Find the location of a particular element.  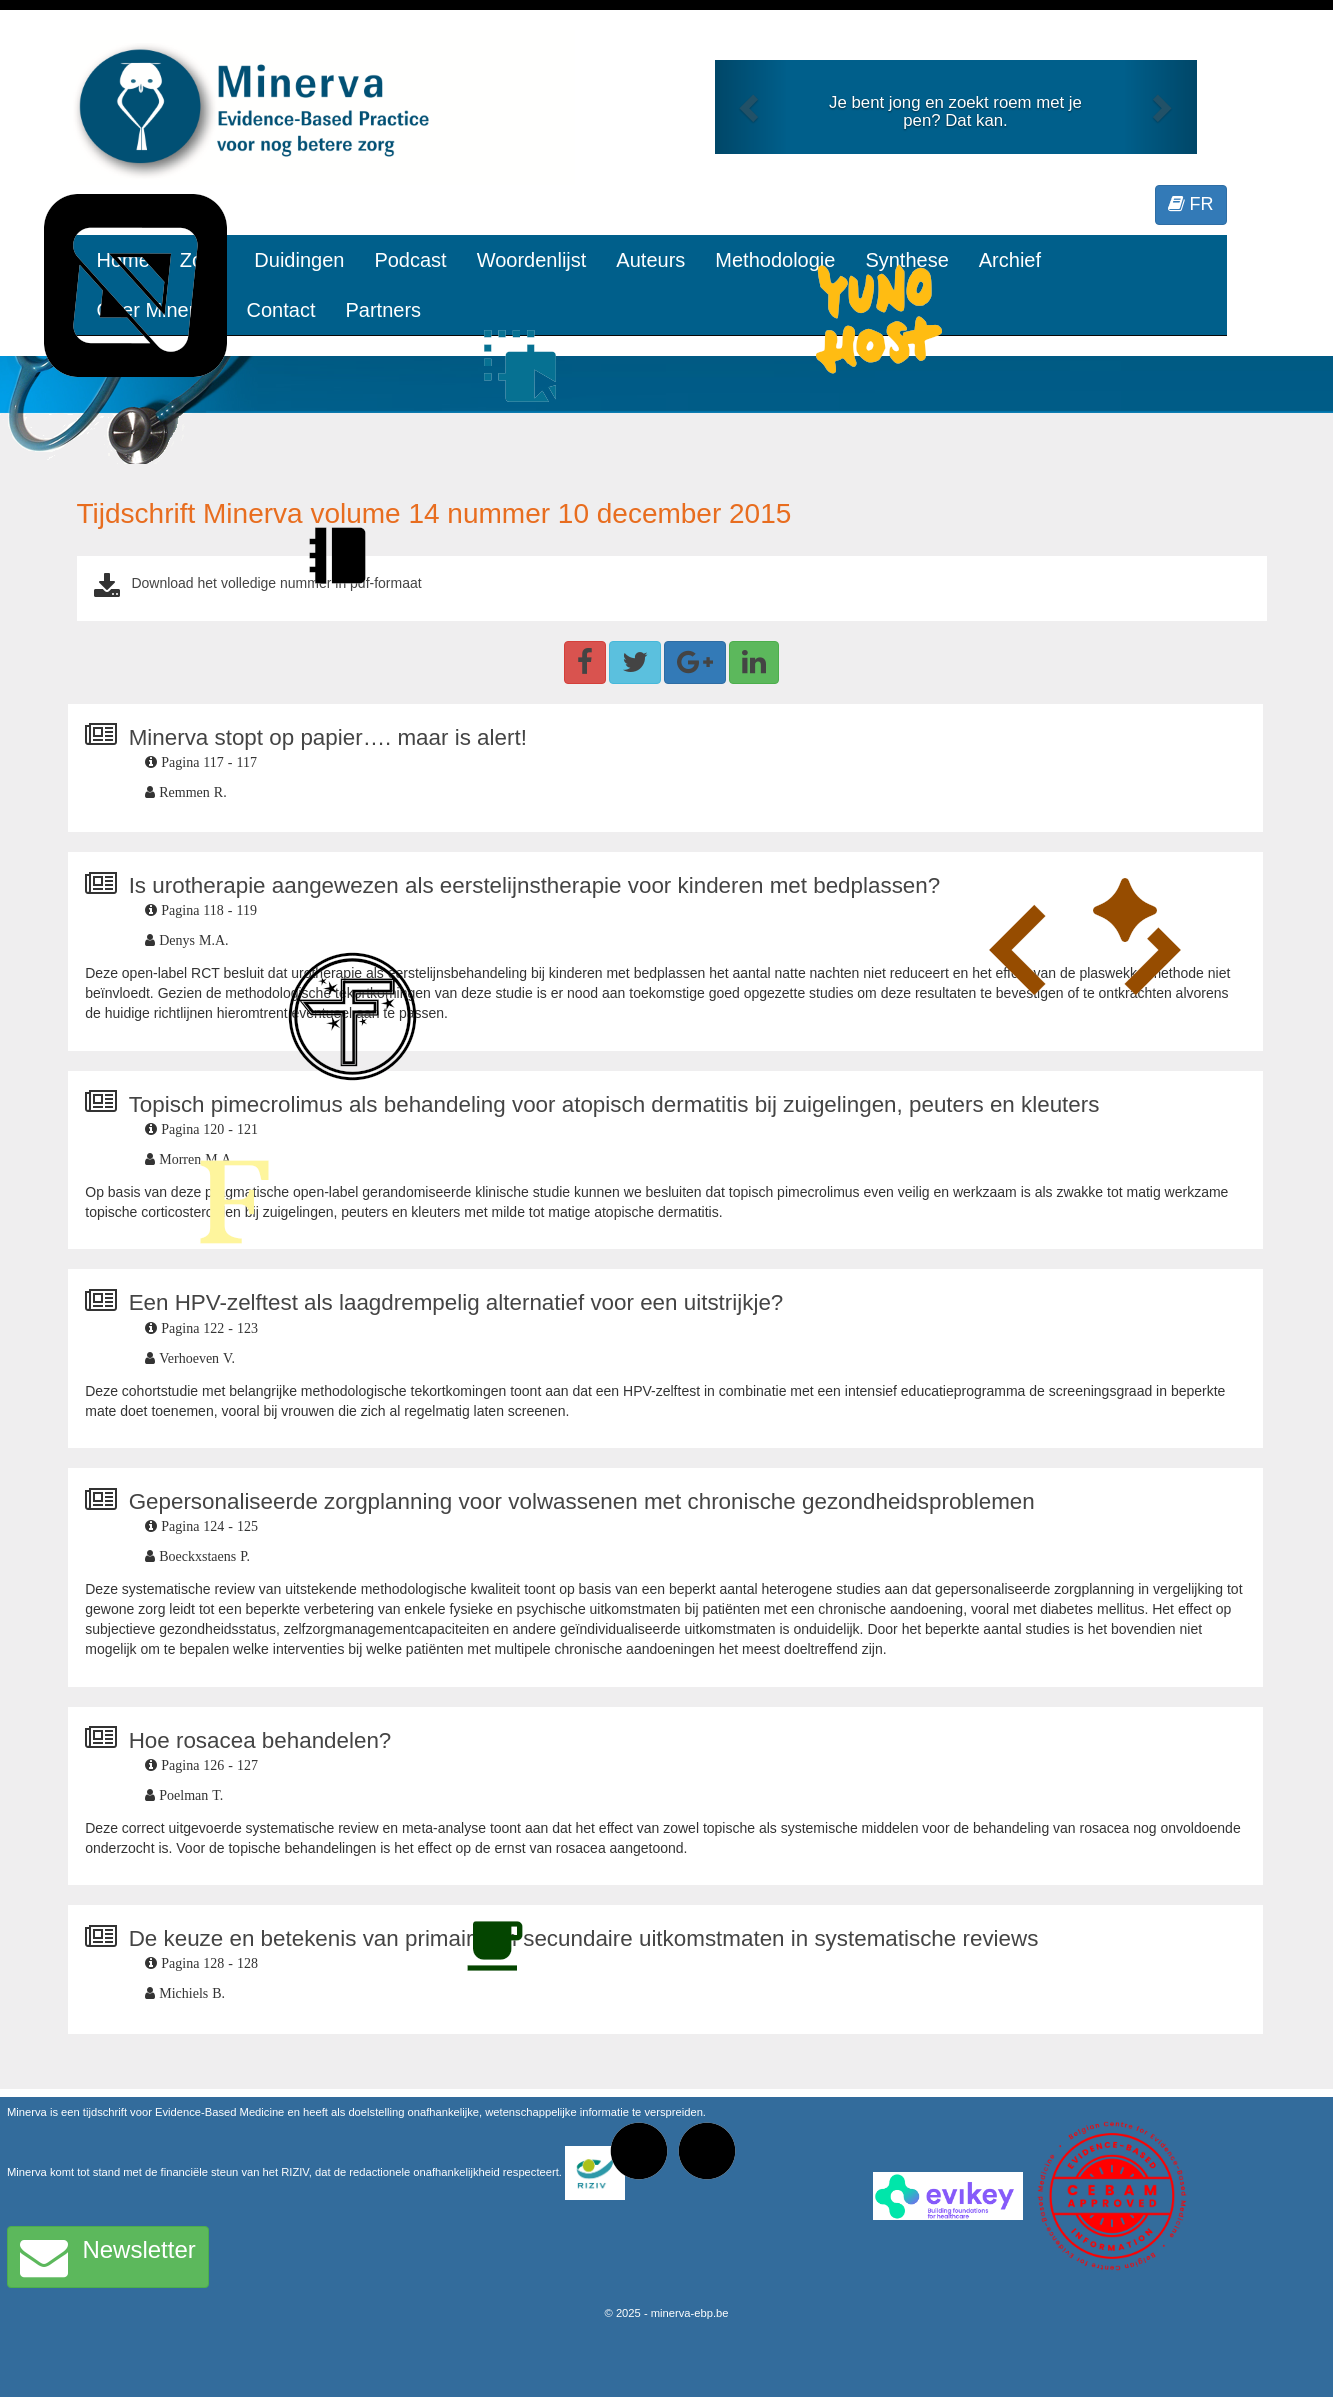

yunohost self-hosting platform logo is located at coordinates (879, 319).